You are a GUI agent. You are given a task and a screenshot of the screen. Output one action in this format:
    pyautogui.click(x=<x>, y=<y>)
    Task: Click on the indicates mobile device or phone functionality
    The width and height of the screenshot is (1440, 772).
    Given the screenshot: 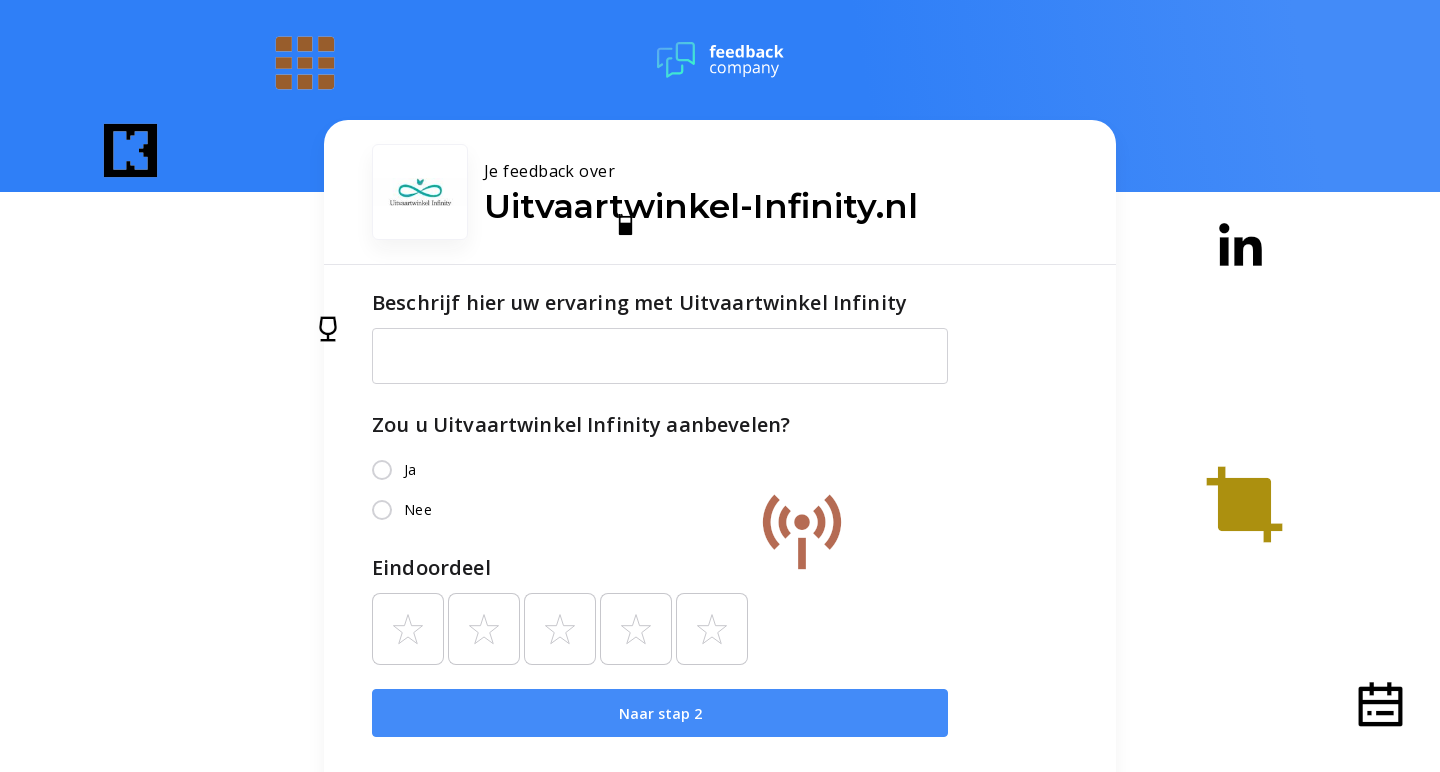 What is the action you would take?
    pyautogui.click(x=625, y=225)
    